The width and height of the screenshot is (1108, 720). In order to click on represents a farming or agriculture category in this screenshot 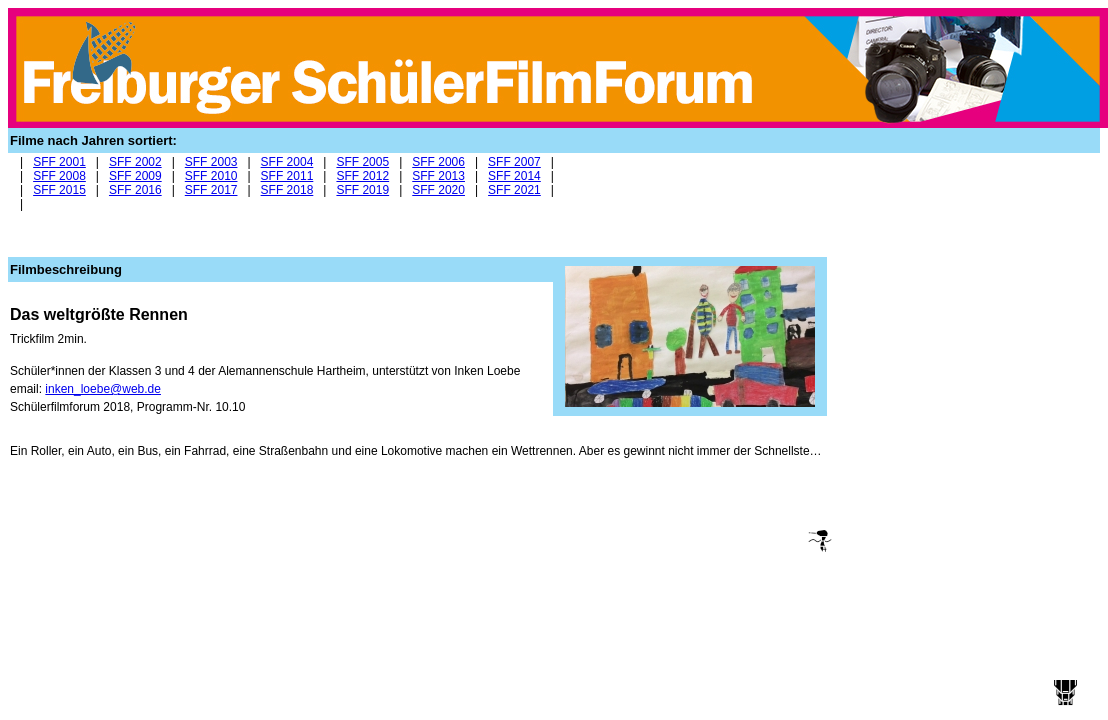, I will do `click(104, 53)`.